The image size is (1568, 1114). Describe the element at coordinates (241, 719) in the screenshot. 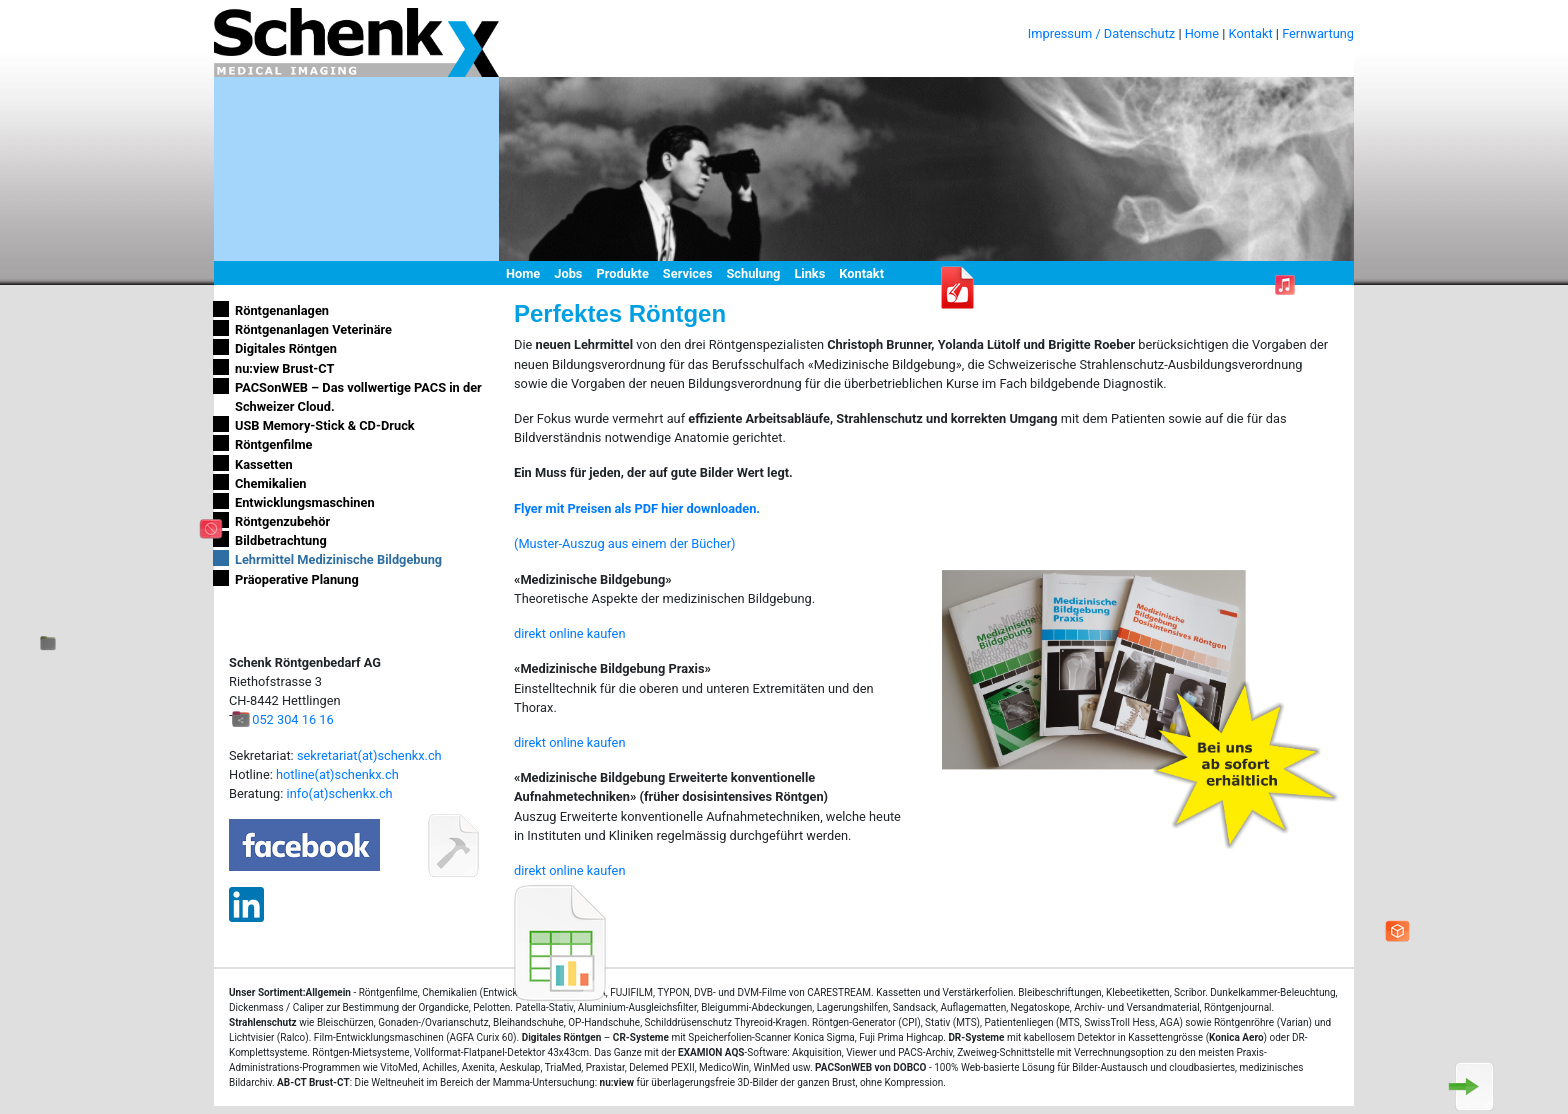

I see `open your public shared folder` at that location.